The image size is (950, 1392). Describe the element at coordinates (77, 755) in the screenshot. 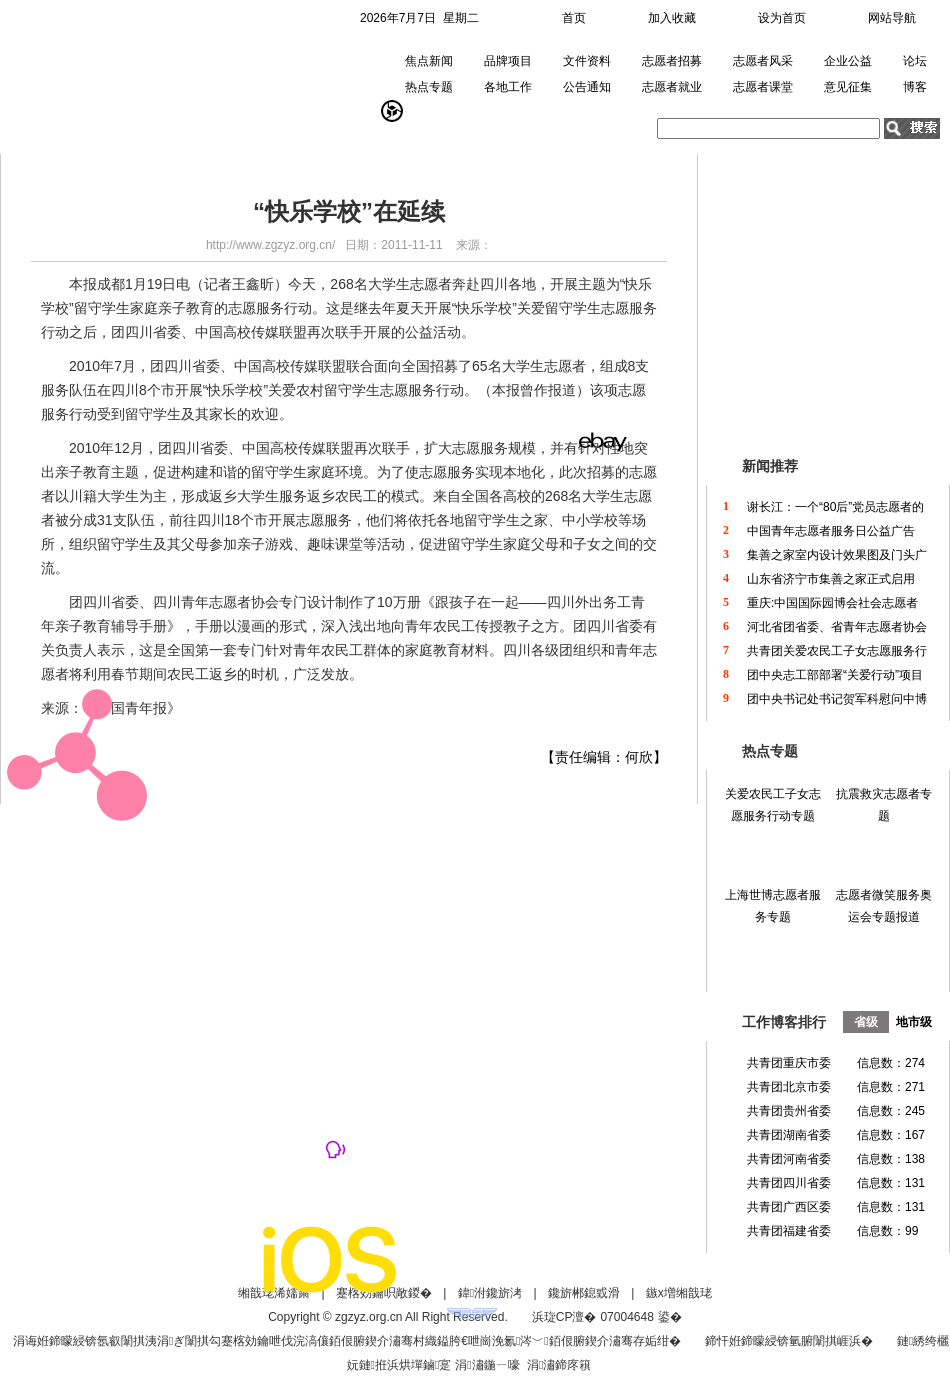

I see `moleculer microservices framework logo` at that location.